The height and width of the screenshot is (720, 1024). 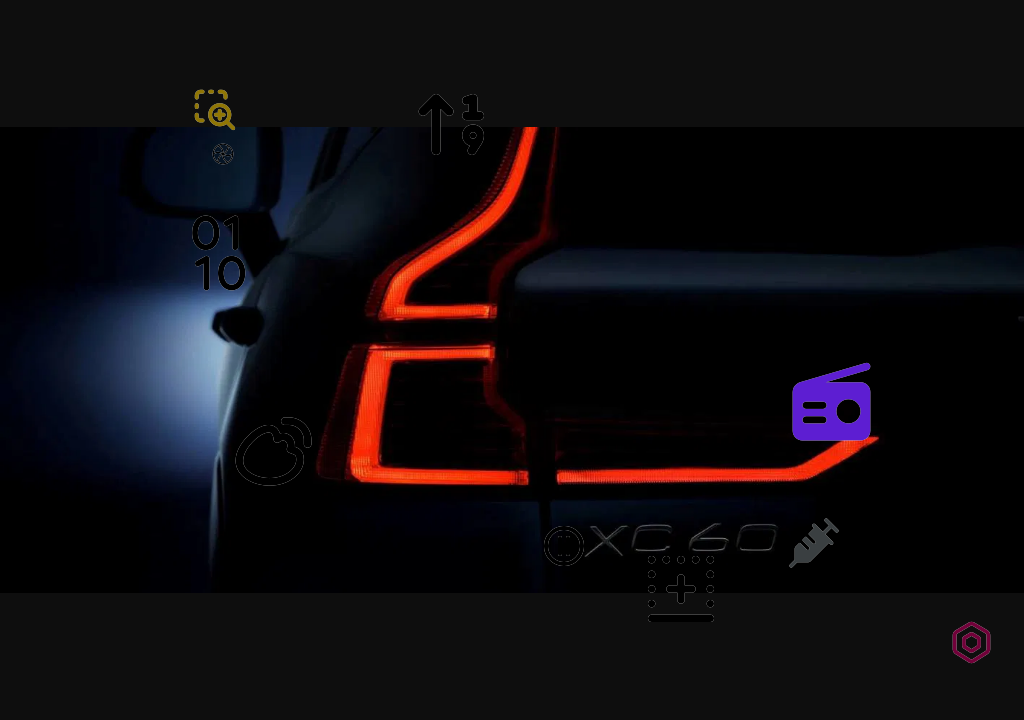 What do you see at coordinates (831, 406) in the screenshot?
I see `access radio or audio streaming` at bounding box center [831, 406].